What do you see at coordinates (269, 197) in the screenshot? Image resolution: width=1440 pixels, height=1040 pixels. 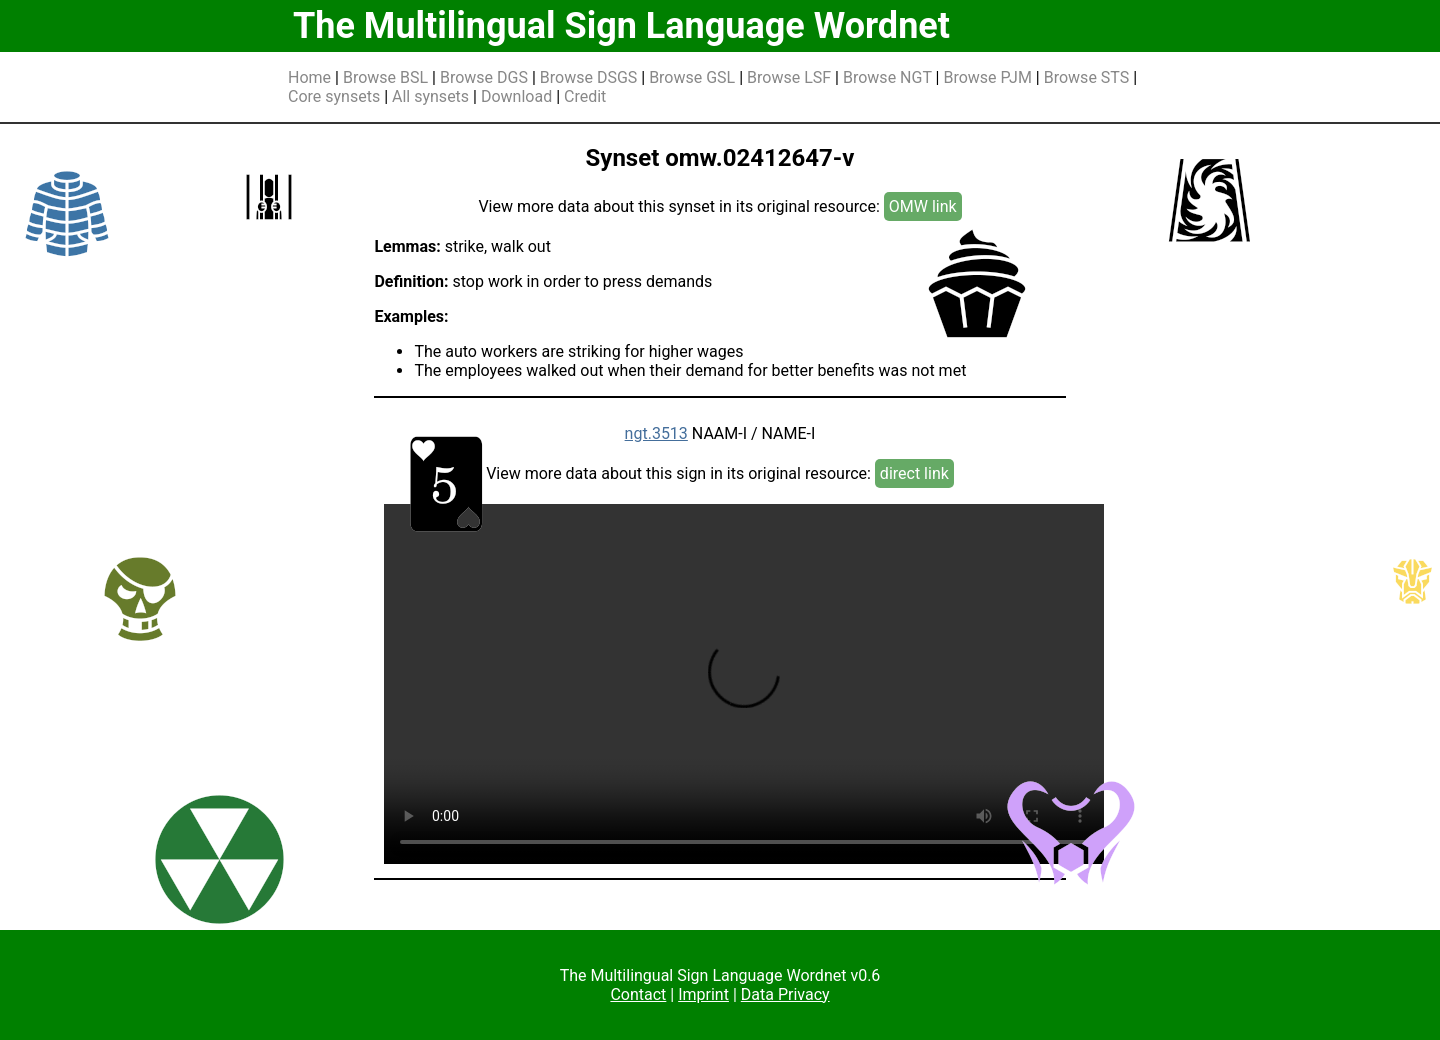 I see `indicates a prisoner or incarcerated character` at bounding box center [269, 197].